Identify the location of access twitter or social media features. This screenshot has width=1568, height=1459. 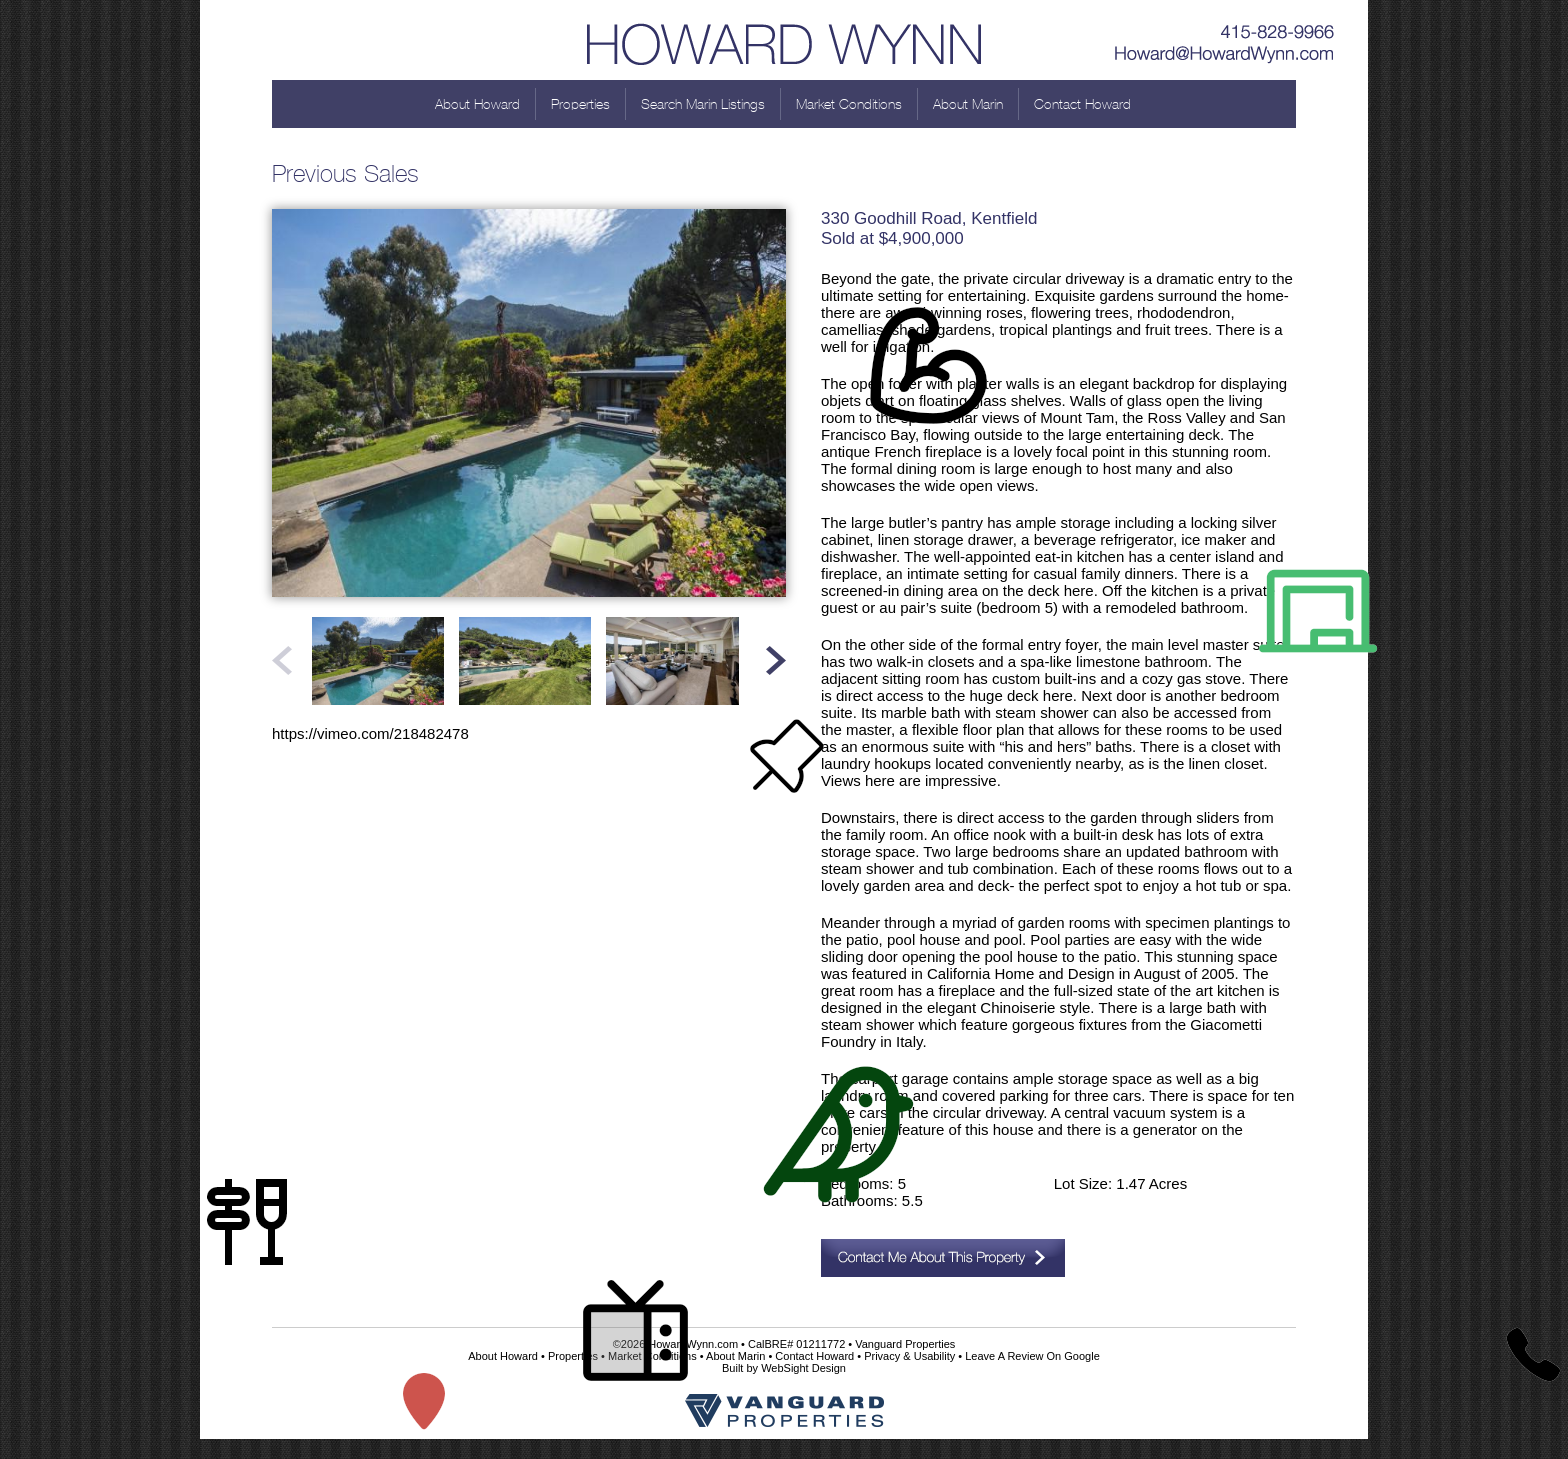
(838, 1134).